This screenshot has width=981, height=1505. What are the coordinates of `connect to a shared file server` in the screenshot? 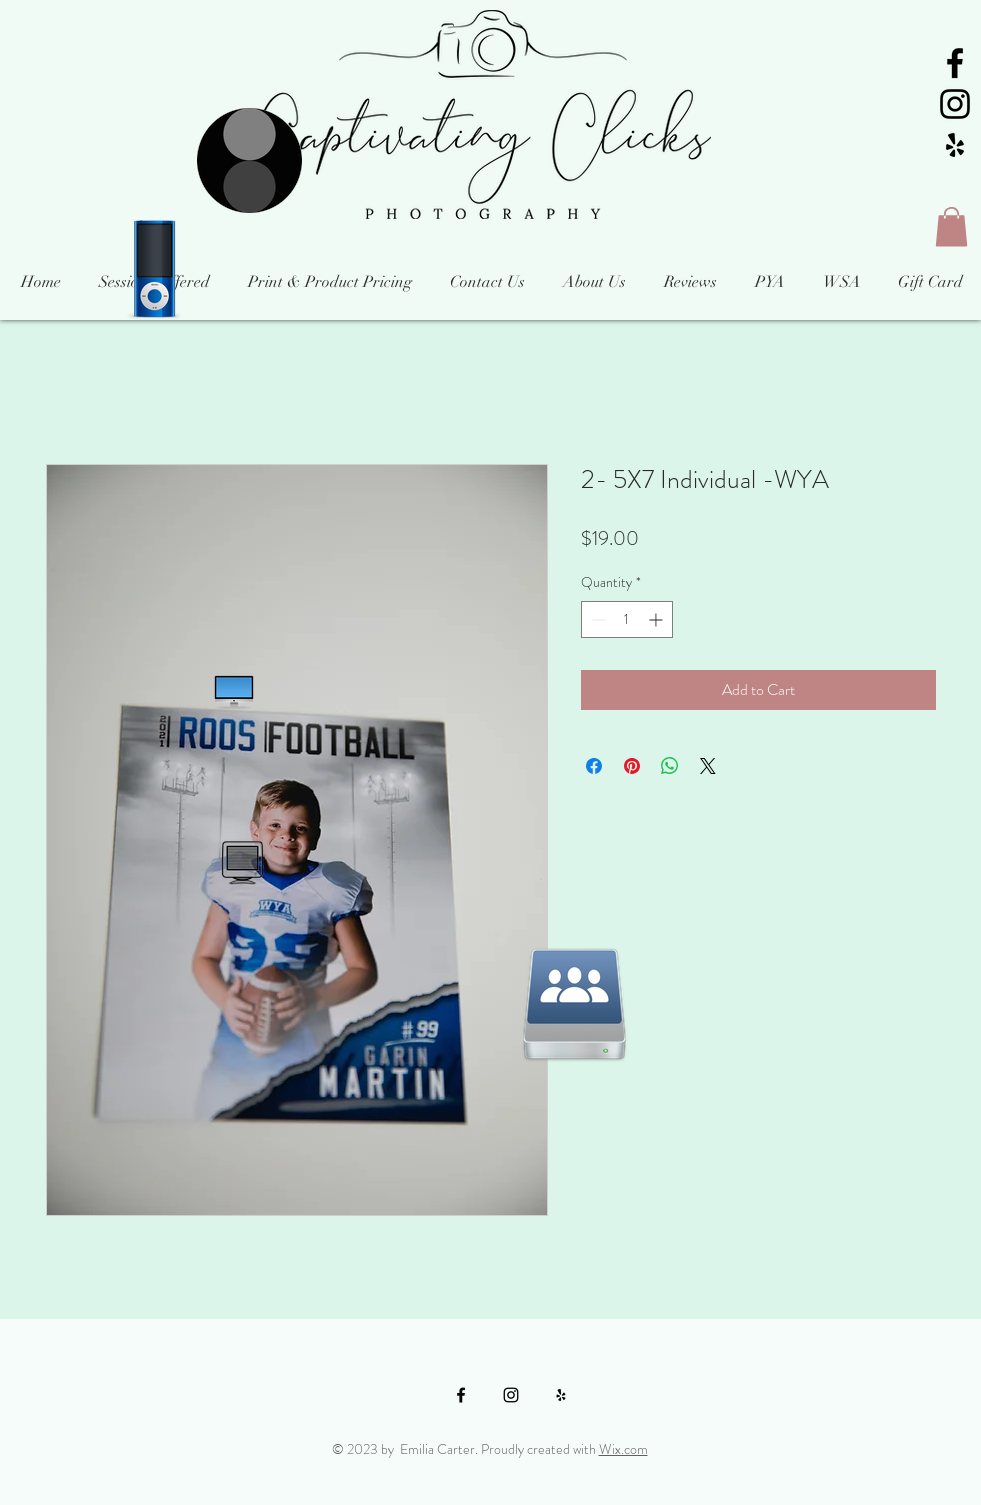 It's located at (574, 1006).